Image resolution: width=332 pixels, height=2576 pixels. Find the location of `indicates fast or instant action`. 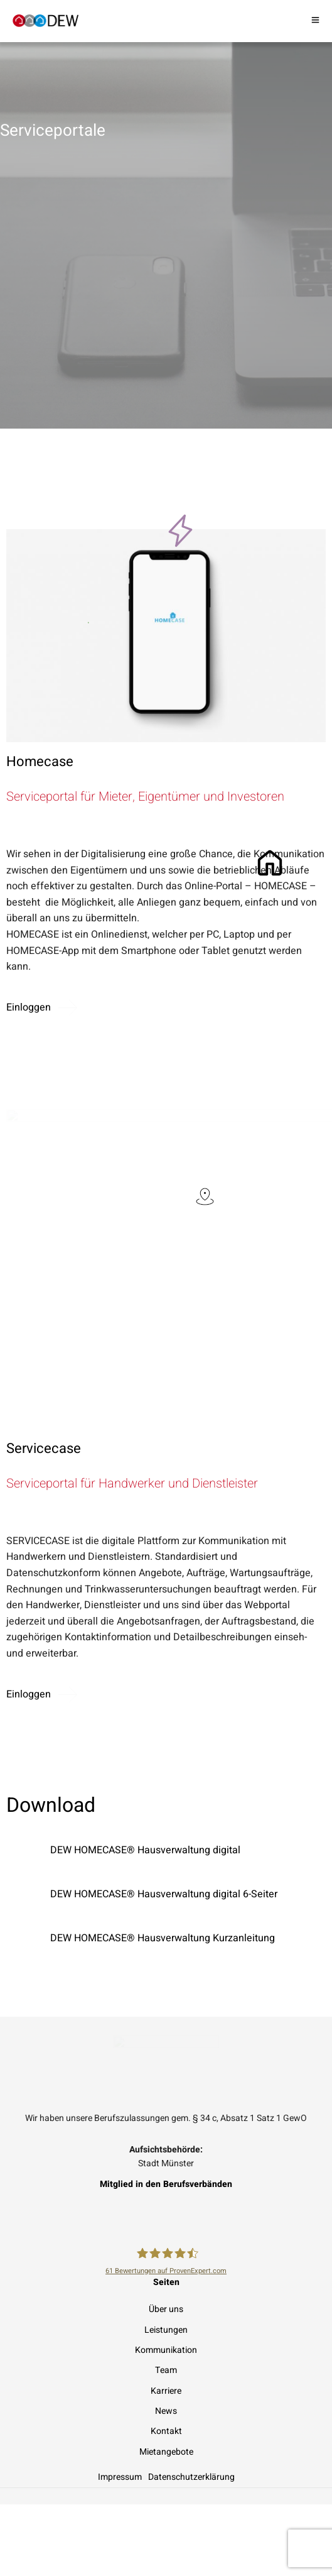

indicates fast or instant action is located at coordinates (180, 530).